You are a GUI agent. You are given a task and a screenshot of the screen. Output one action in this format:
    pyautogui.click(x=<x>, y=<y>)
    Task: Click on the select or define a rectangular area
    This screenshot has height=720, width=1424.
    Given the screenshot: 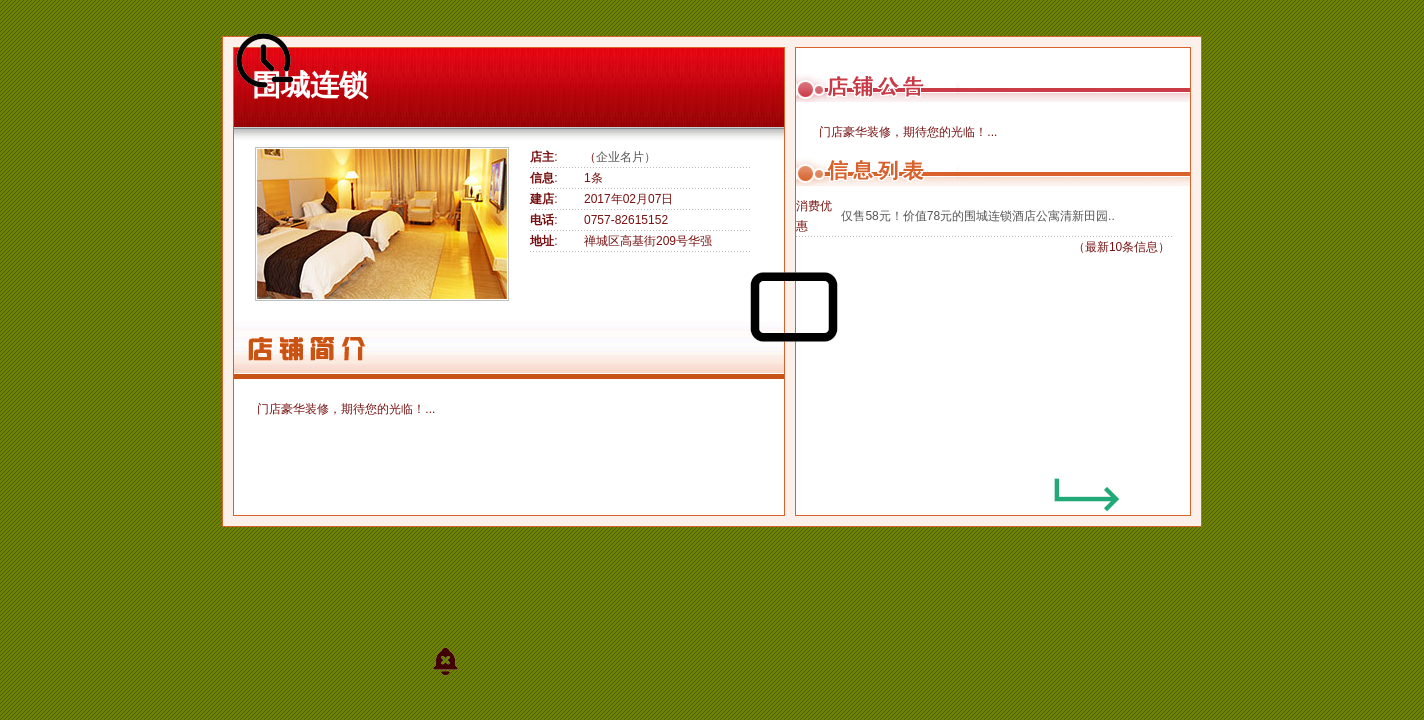 What is the action you would take?
    pyautogui.click(x=794, y=307)
    